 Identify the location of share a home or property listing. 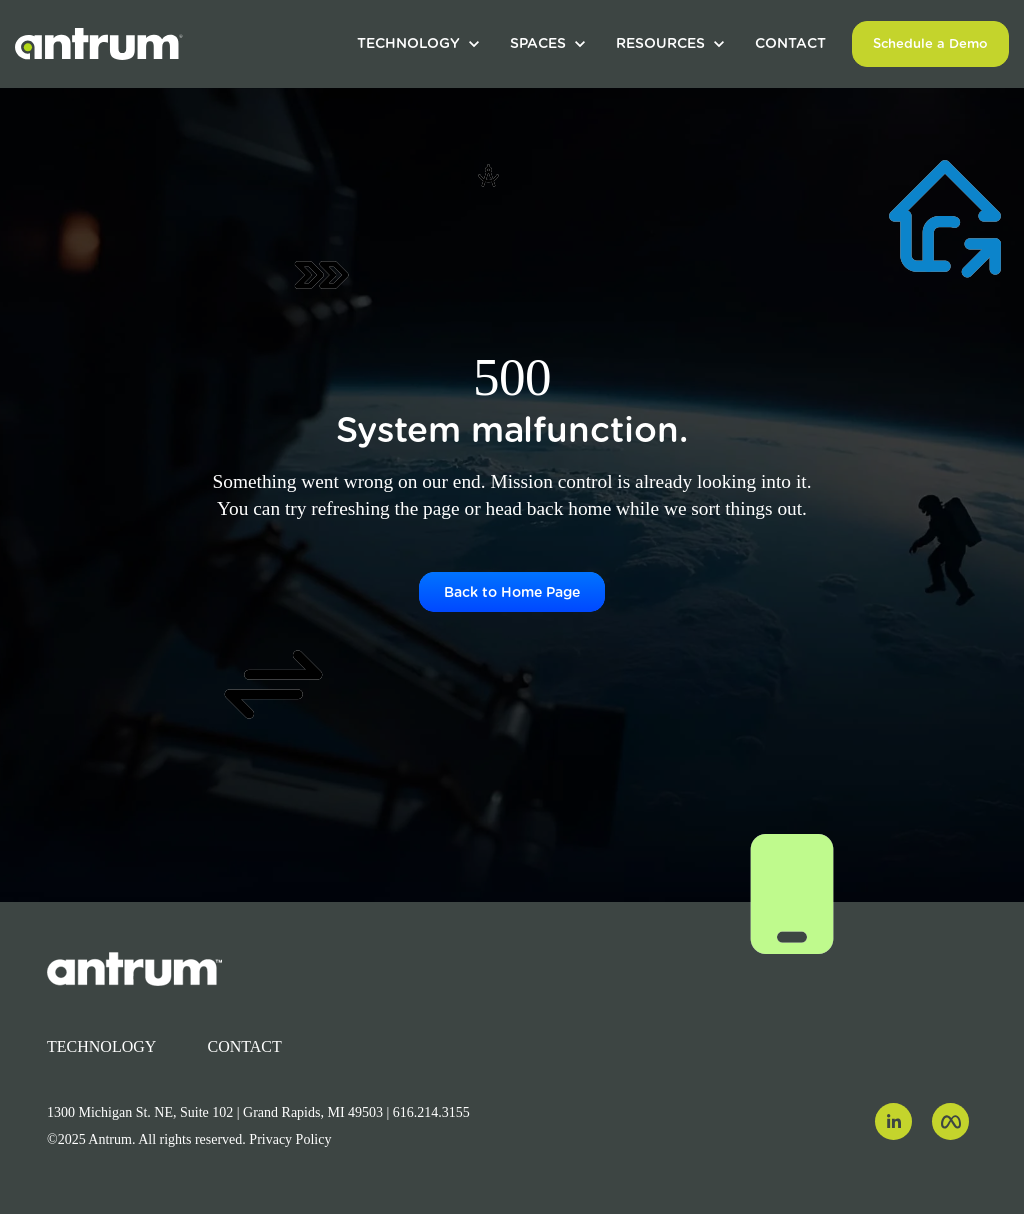
(945, 216).